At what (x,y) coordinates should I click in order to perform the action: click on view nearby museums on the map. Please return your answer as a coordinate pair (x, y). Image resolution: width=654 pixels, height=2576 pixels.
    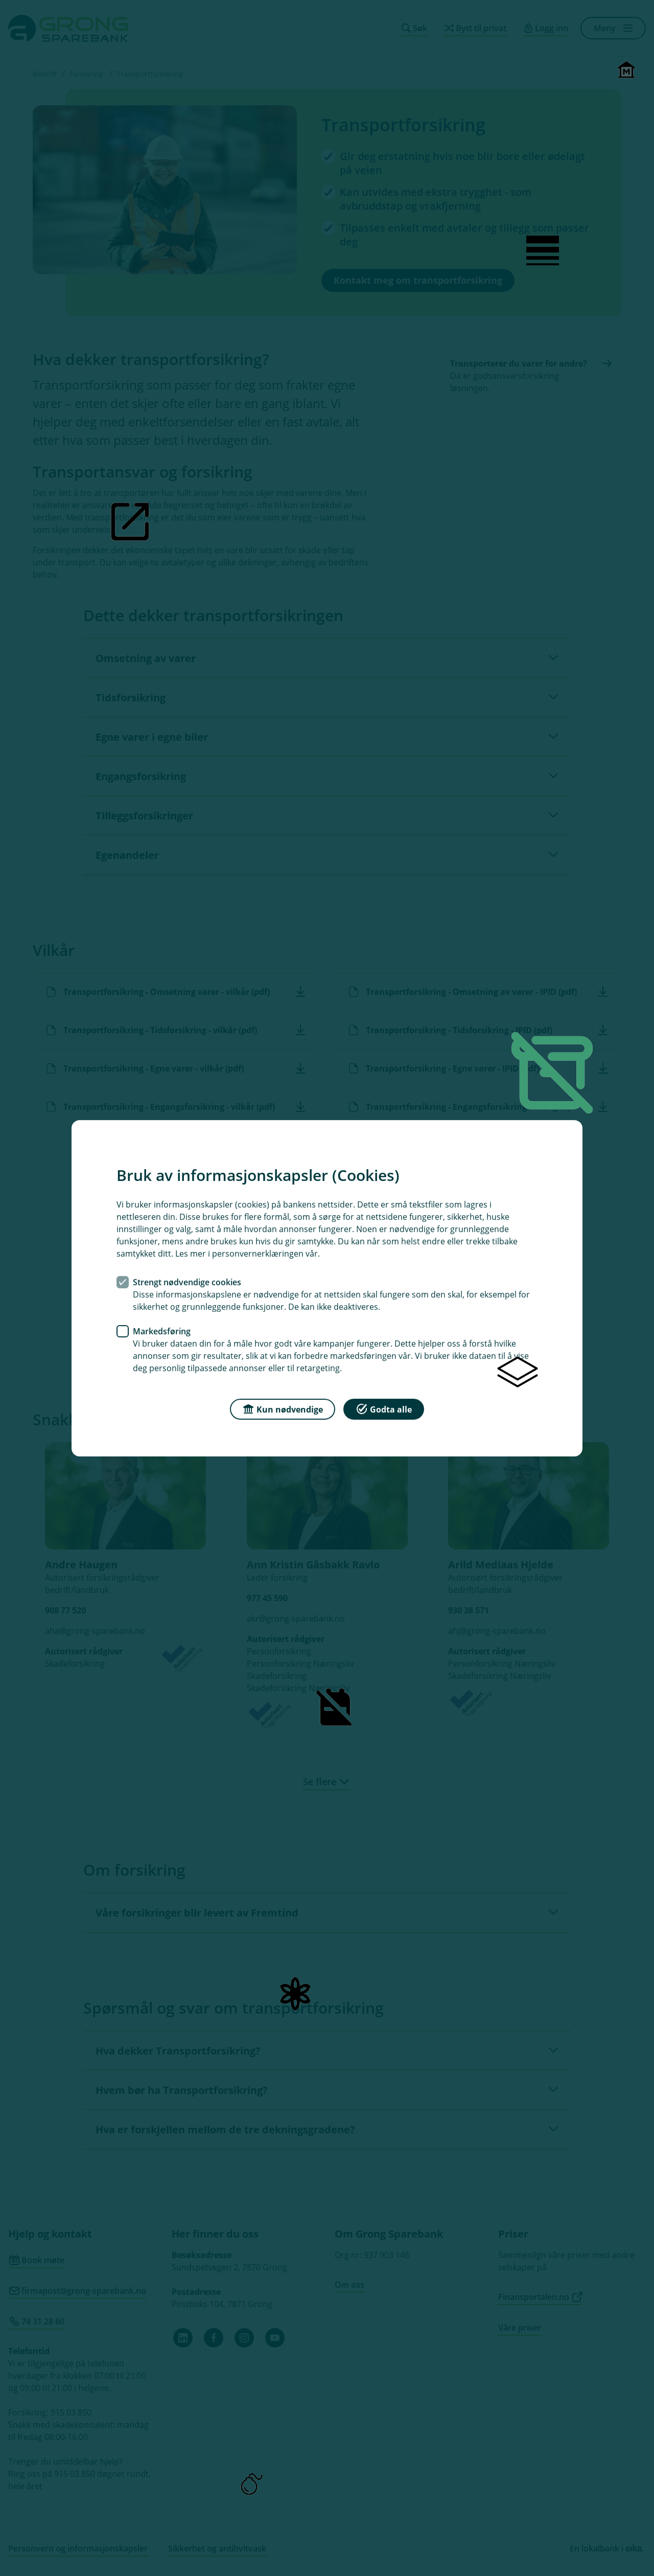
    Looking at the image, I should click on (626, 70).